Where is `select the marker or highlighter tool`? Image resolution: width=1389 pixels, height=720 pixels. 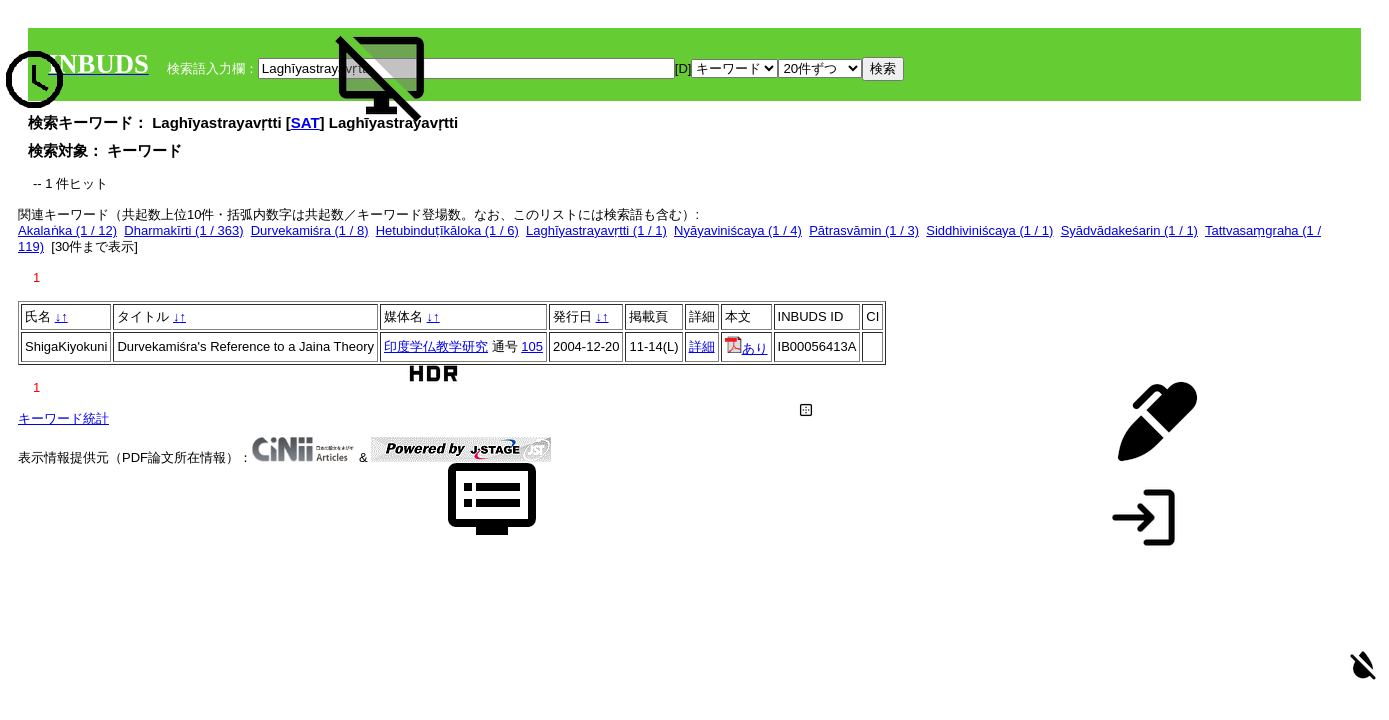 select the marker or highlighter tool is located at coordinates (1157, 421).